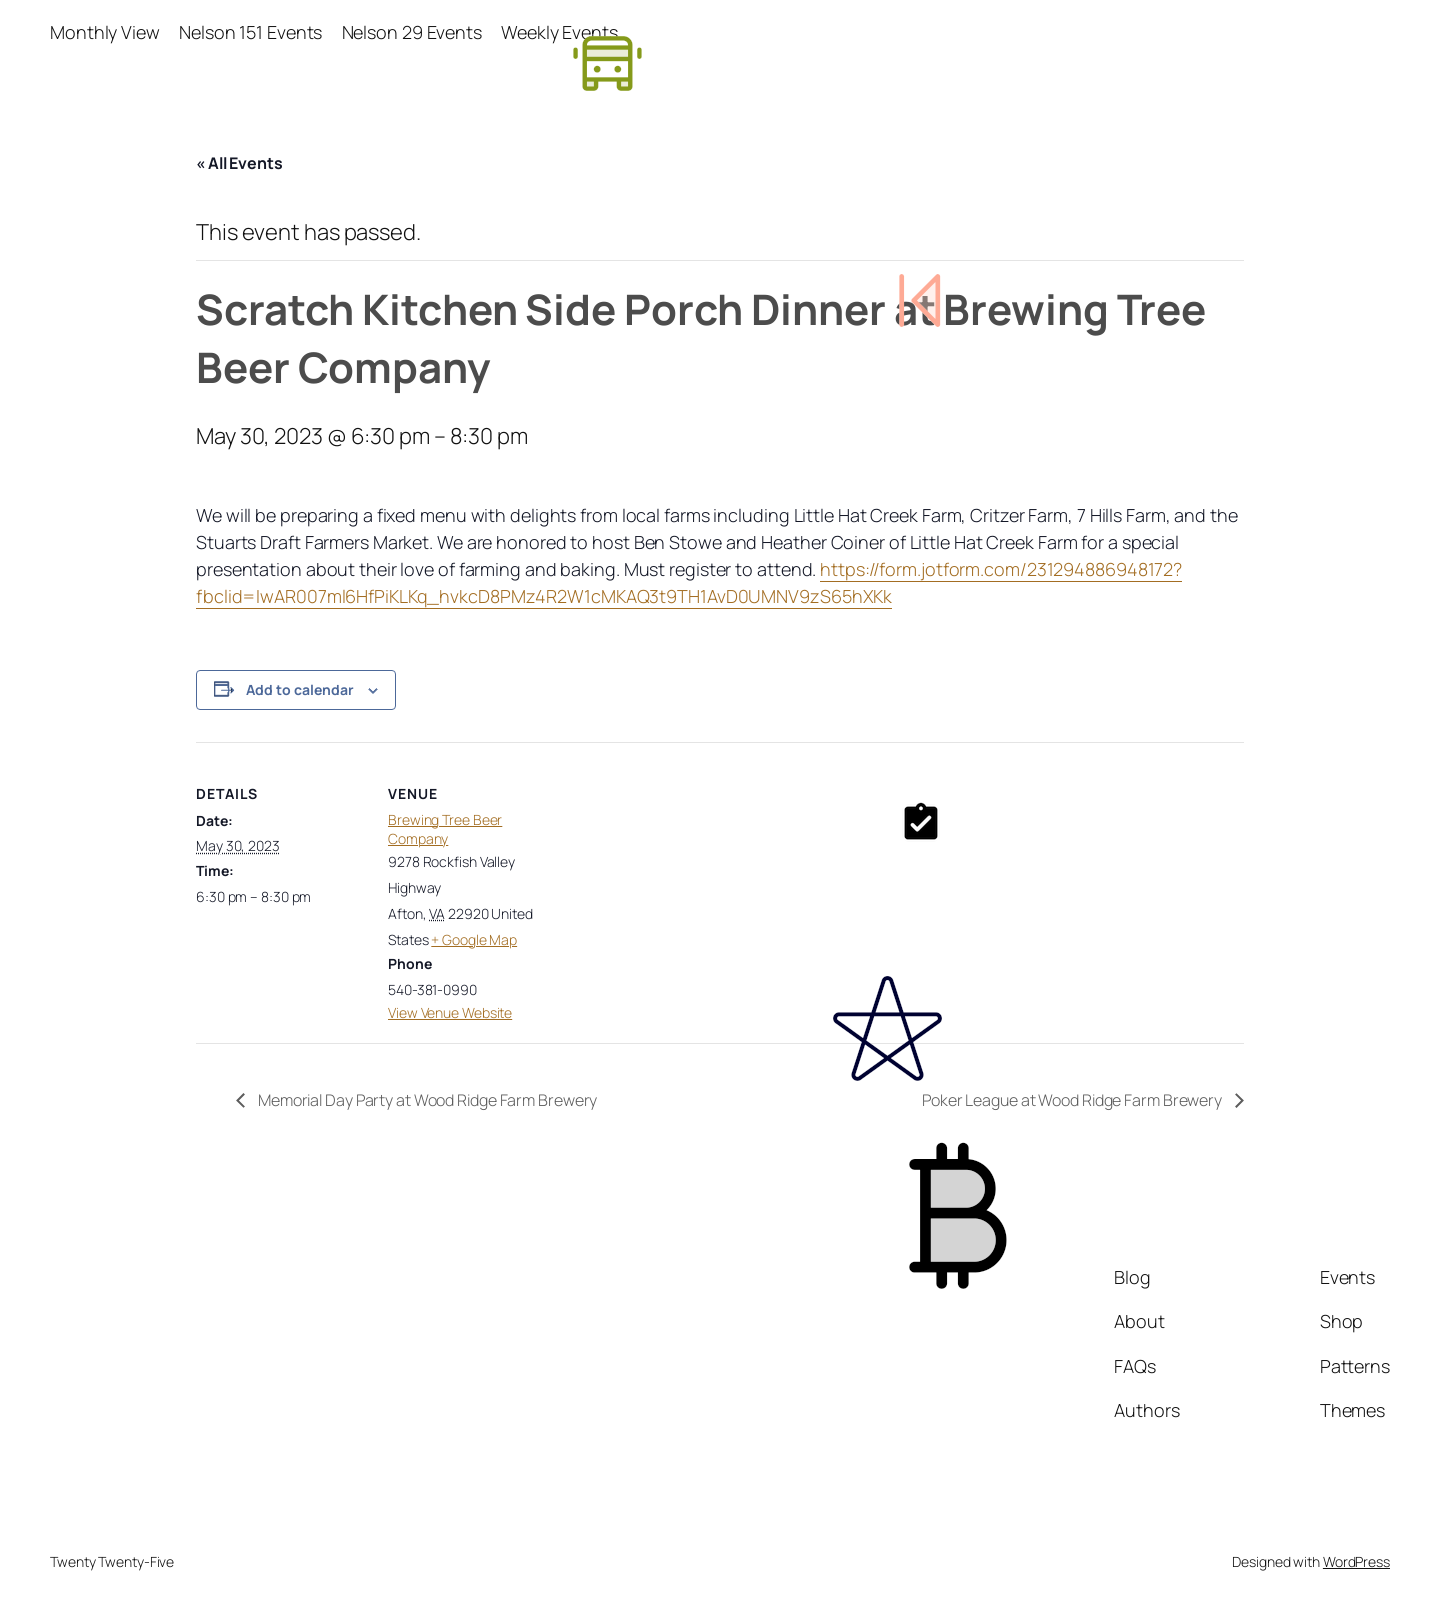 The width and height of the screenshot is (1440, 1621). Describe the element at coordinates (887, 1034) in the screenshot. I see `indicates occult or mystical content` at that location.